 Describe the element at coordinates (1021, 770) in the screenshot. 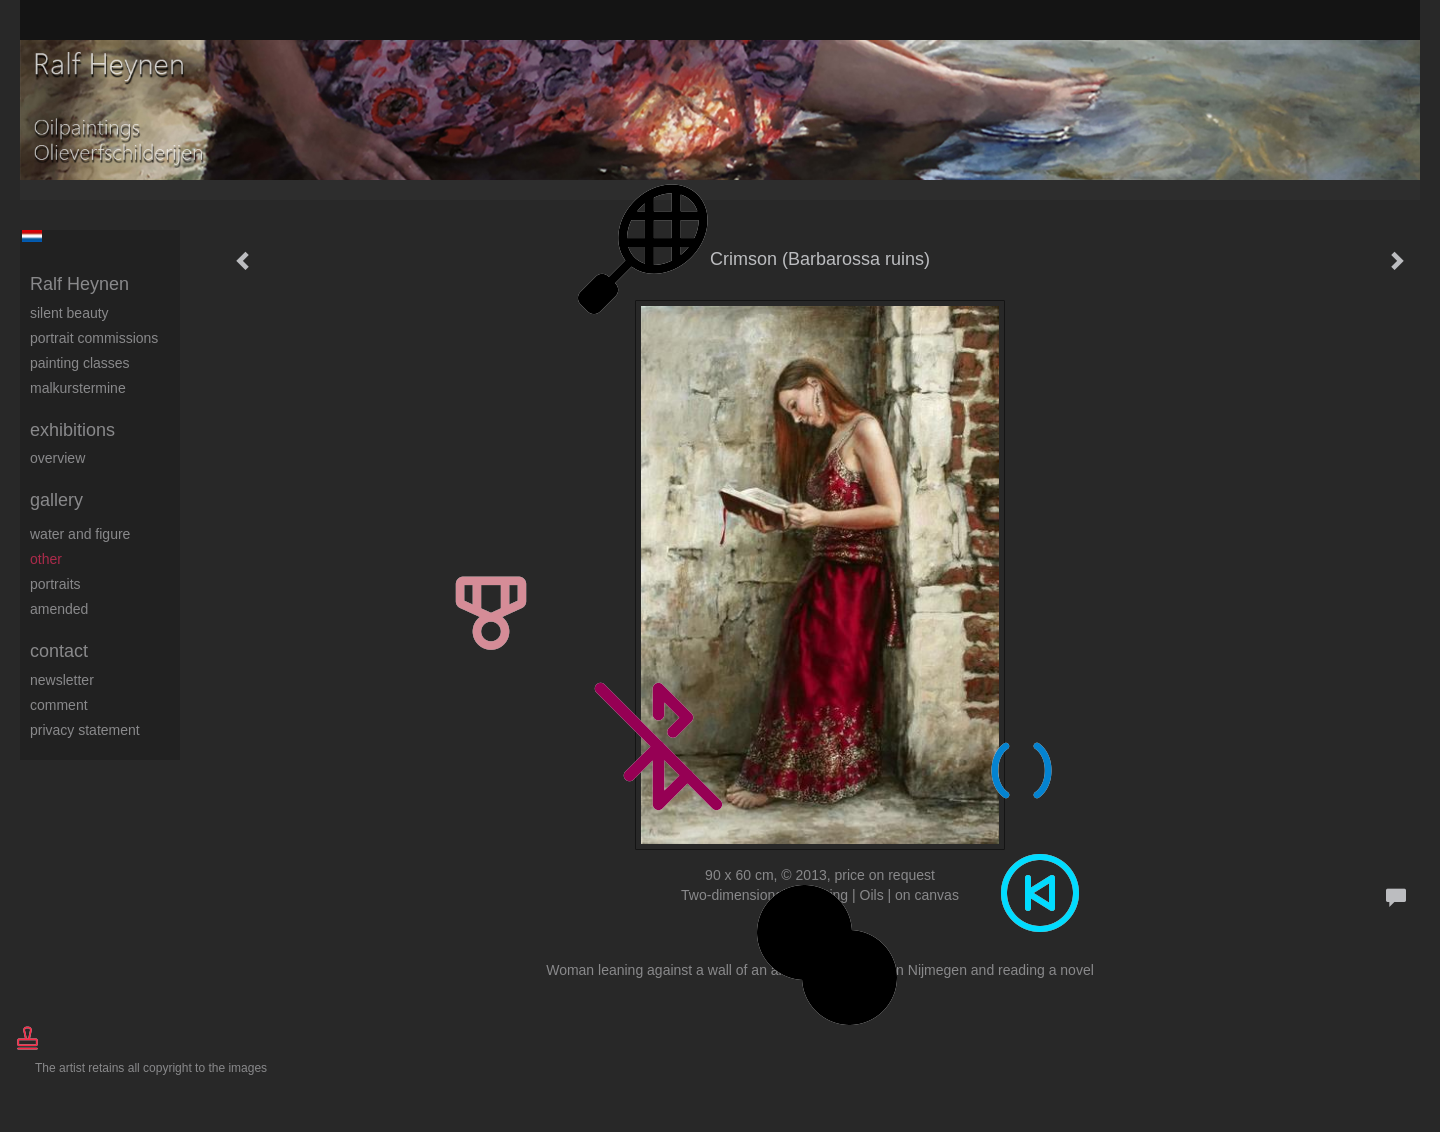

I see `insert parentheses in text or code` at that location.